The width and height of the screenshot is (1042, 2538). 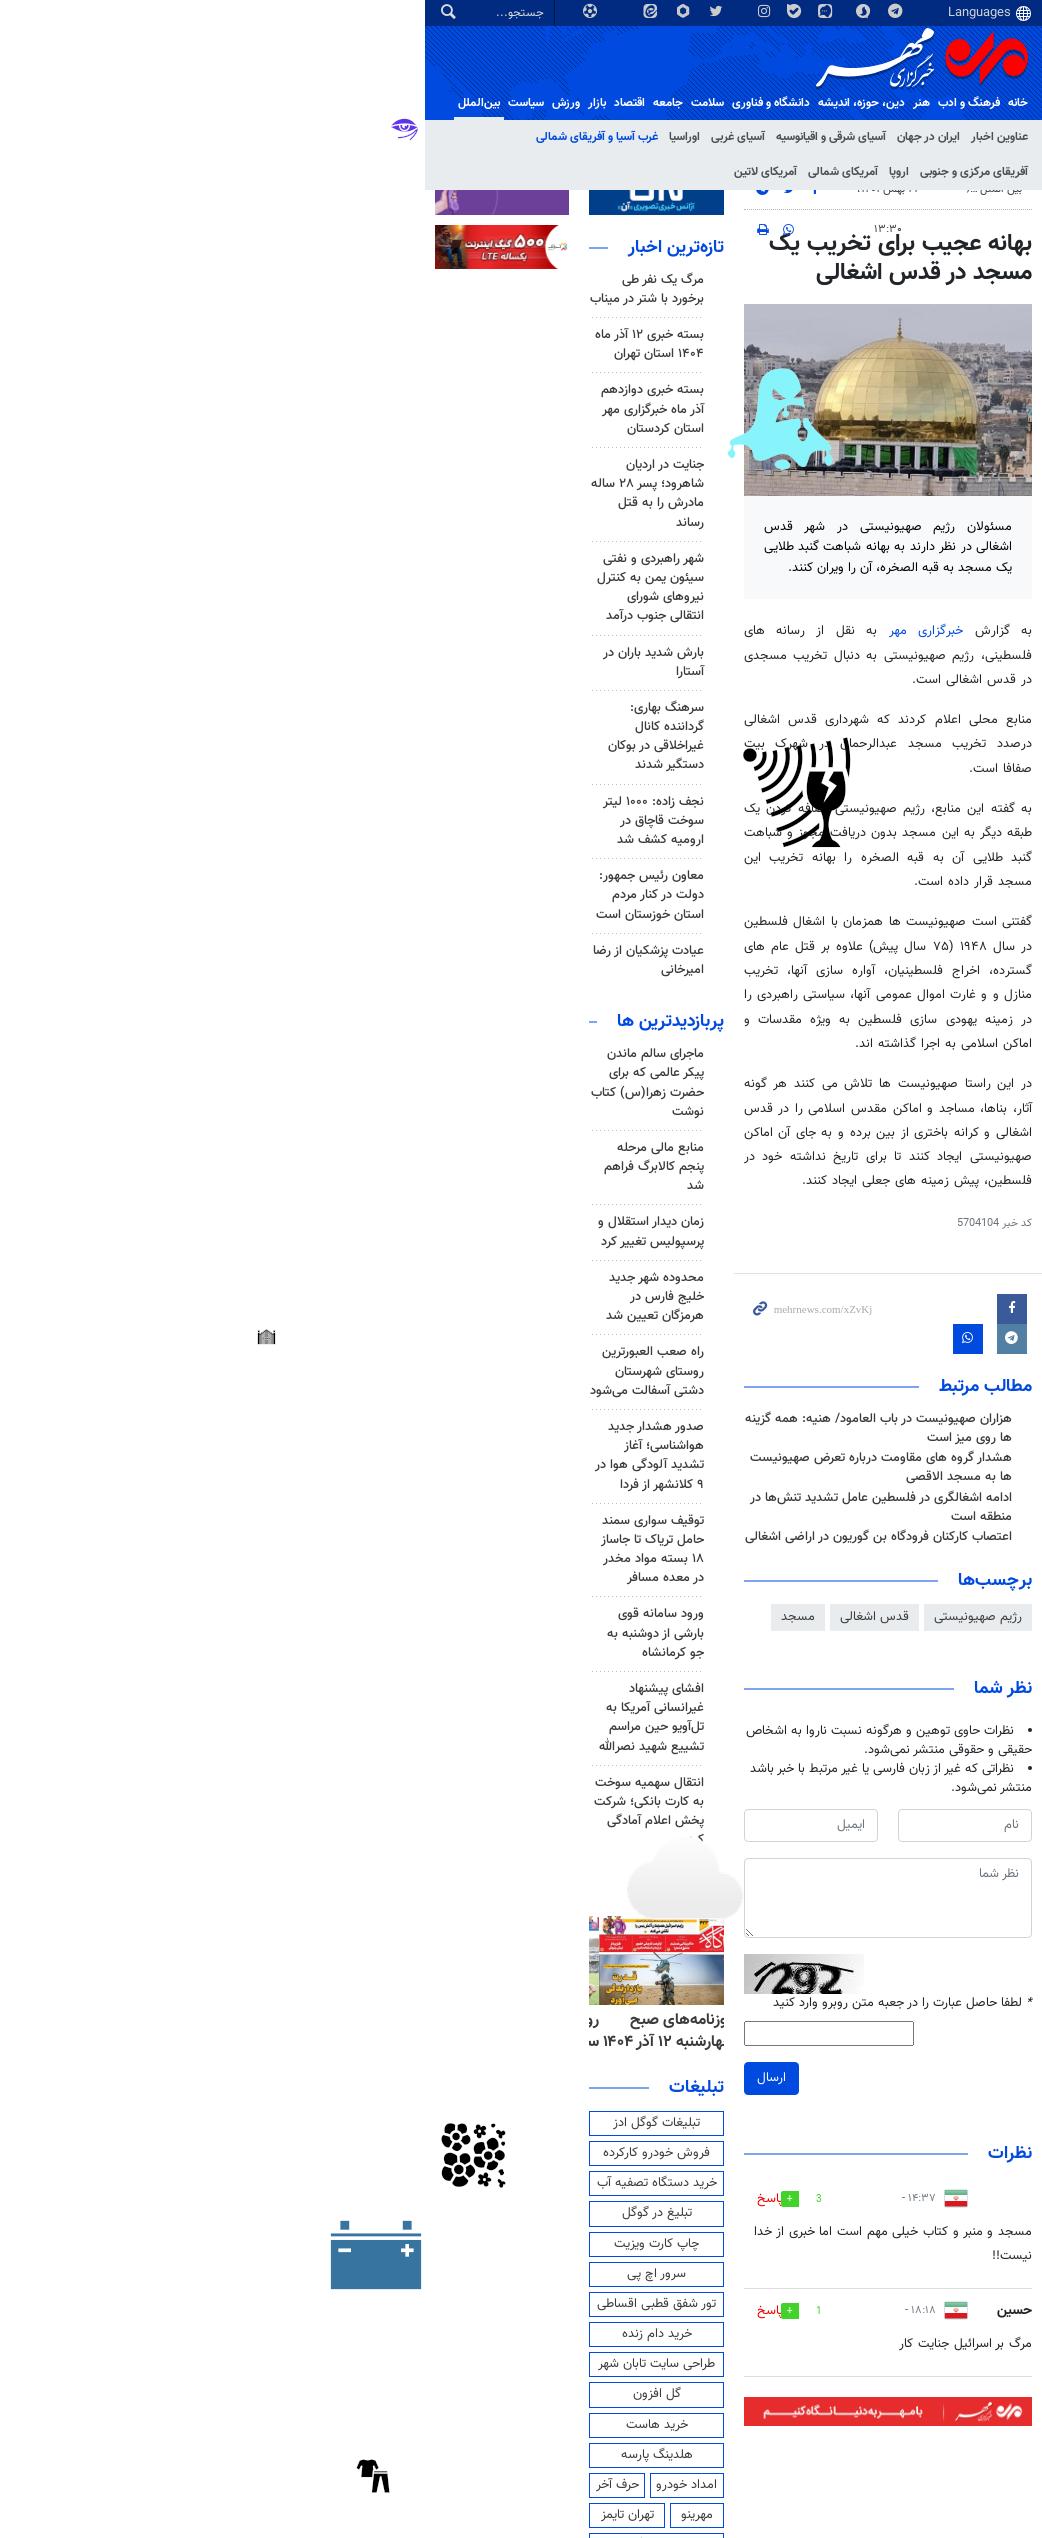 What do you see at coordinates (404, 126) in the screenshot?
I see `indicates eye strain or fatigue warning` at bounding box center [404, 126].